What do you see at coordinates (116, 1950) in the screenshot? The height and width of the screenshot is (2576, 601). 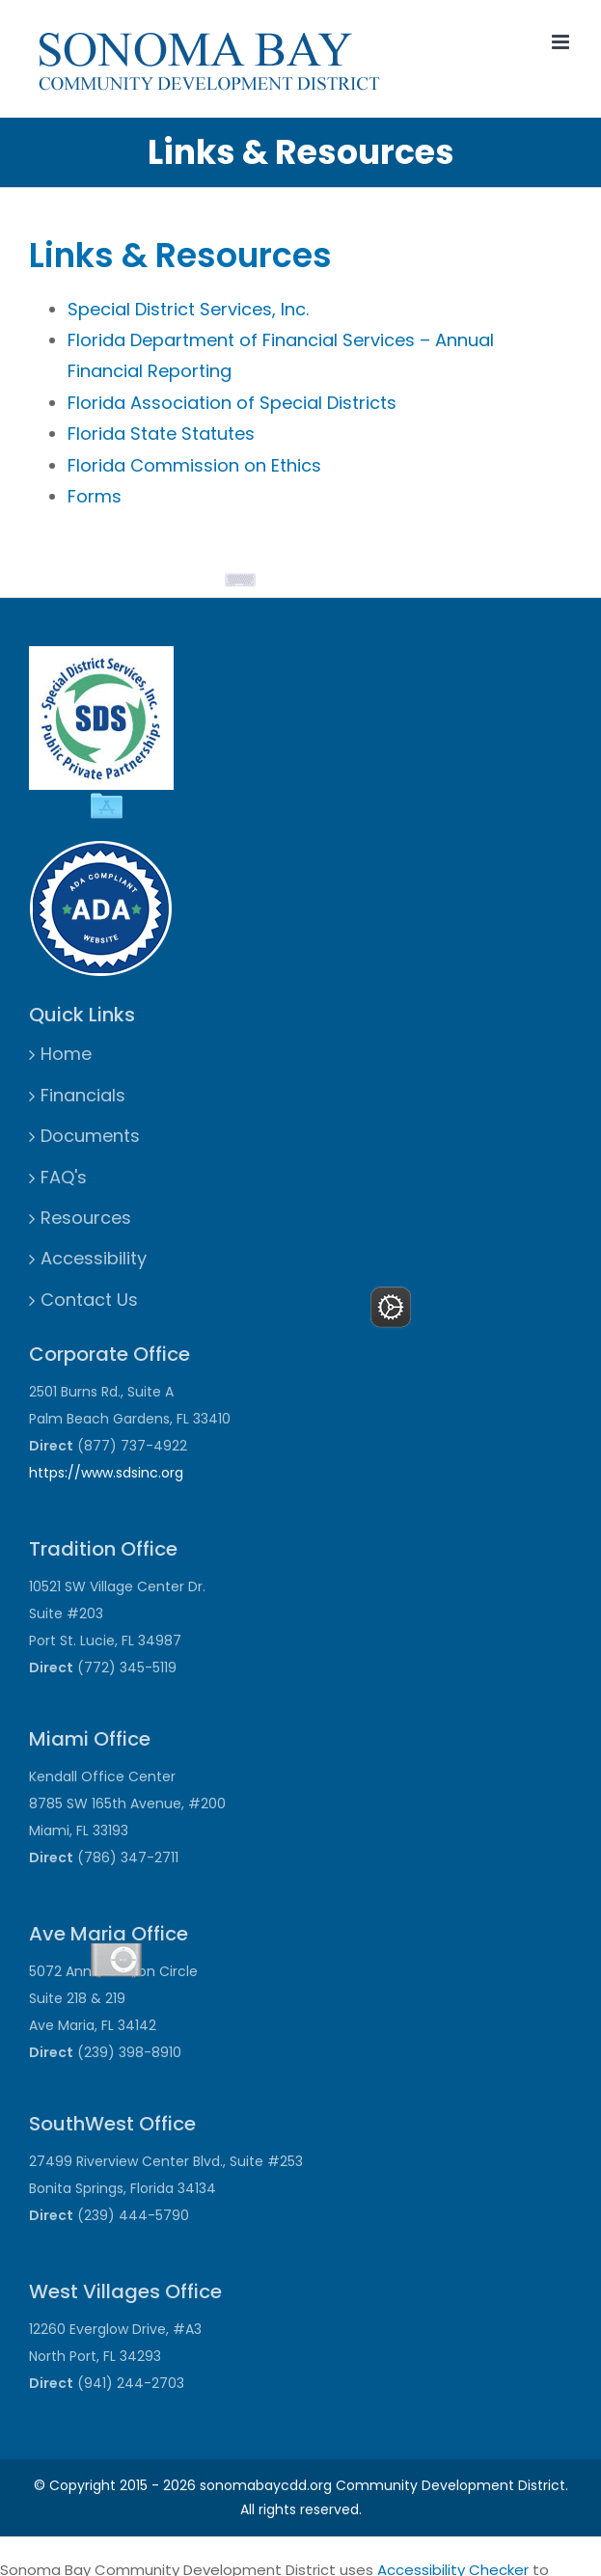 I see `iPod shuffle device connected` at bounding box center [116, 1950].